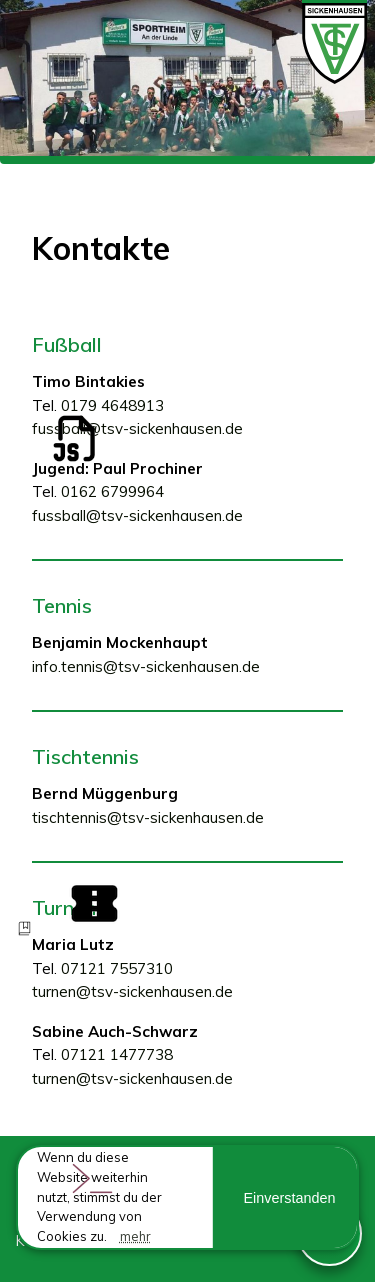  What do you see at coordinates (24, 928) in the screenshot?
I see `access your bookmarked reading material` at bounding box center [24, 928].